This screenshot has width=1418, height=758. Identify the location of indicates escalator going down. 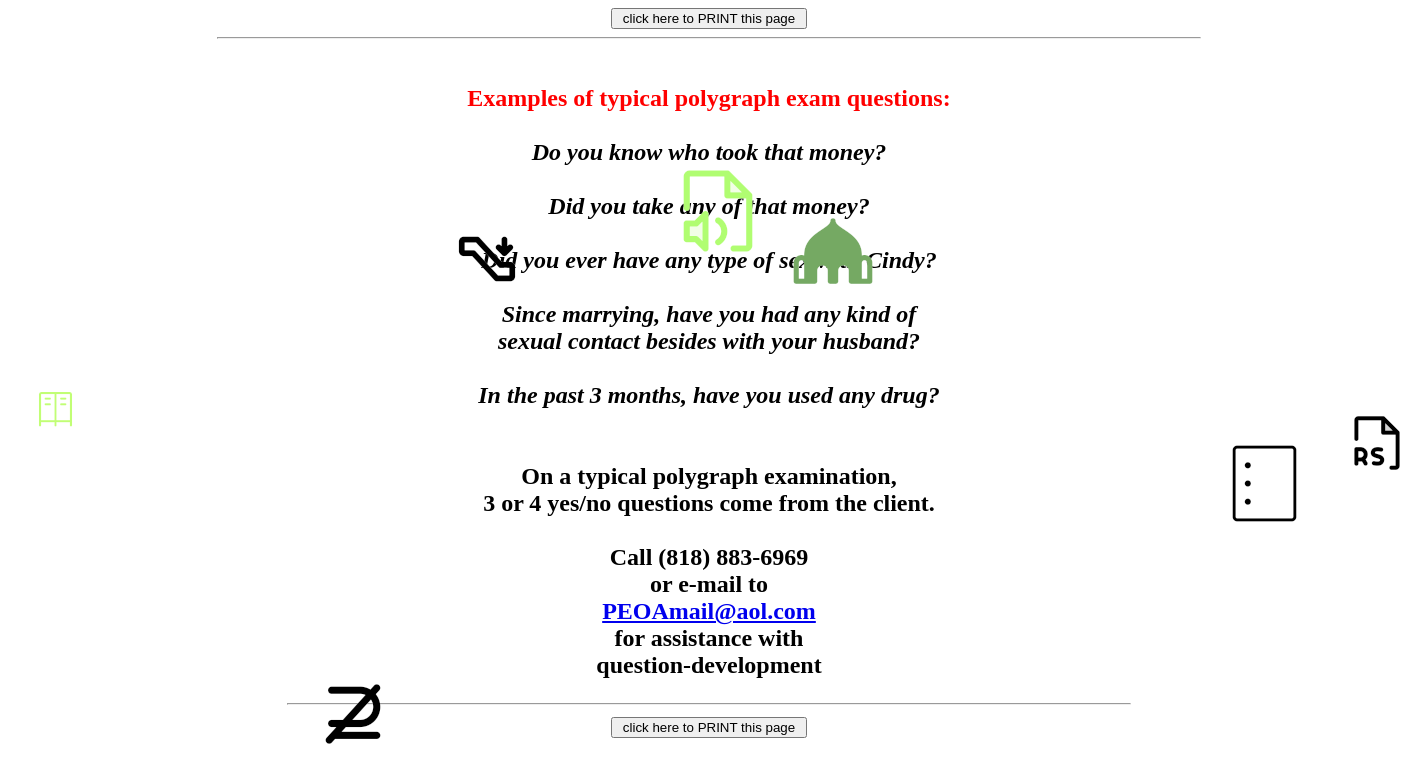
(487, 259).